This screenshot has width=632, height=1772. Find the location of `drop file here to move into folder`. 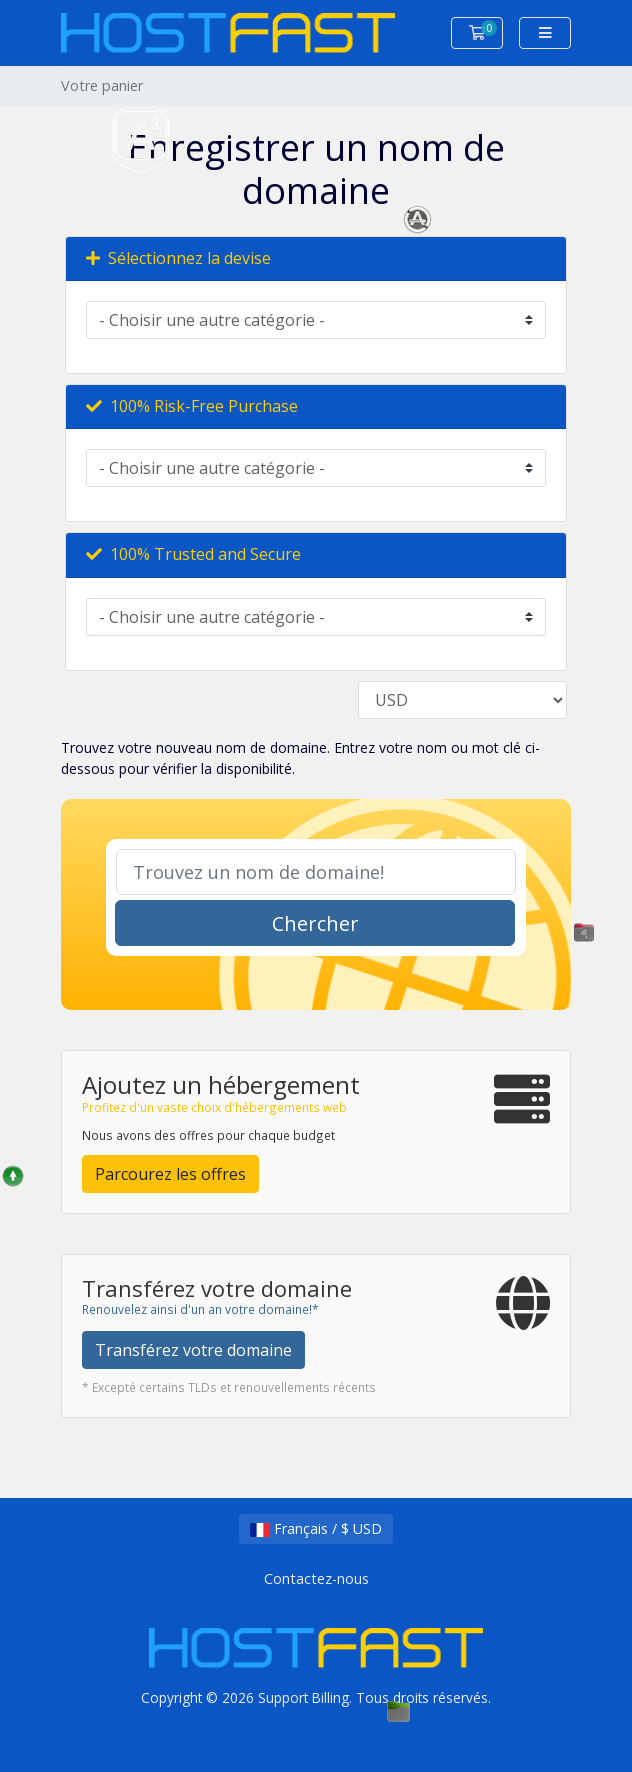

drop file here to move into folder is located at coordinates (398, 1711).